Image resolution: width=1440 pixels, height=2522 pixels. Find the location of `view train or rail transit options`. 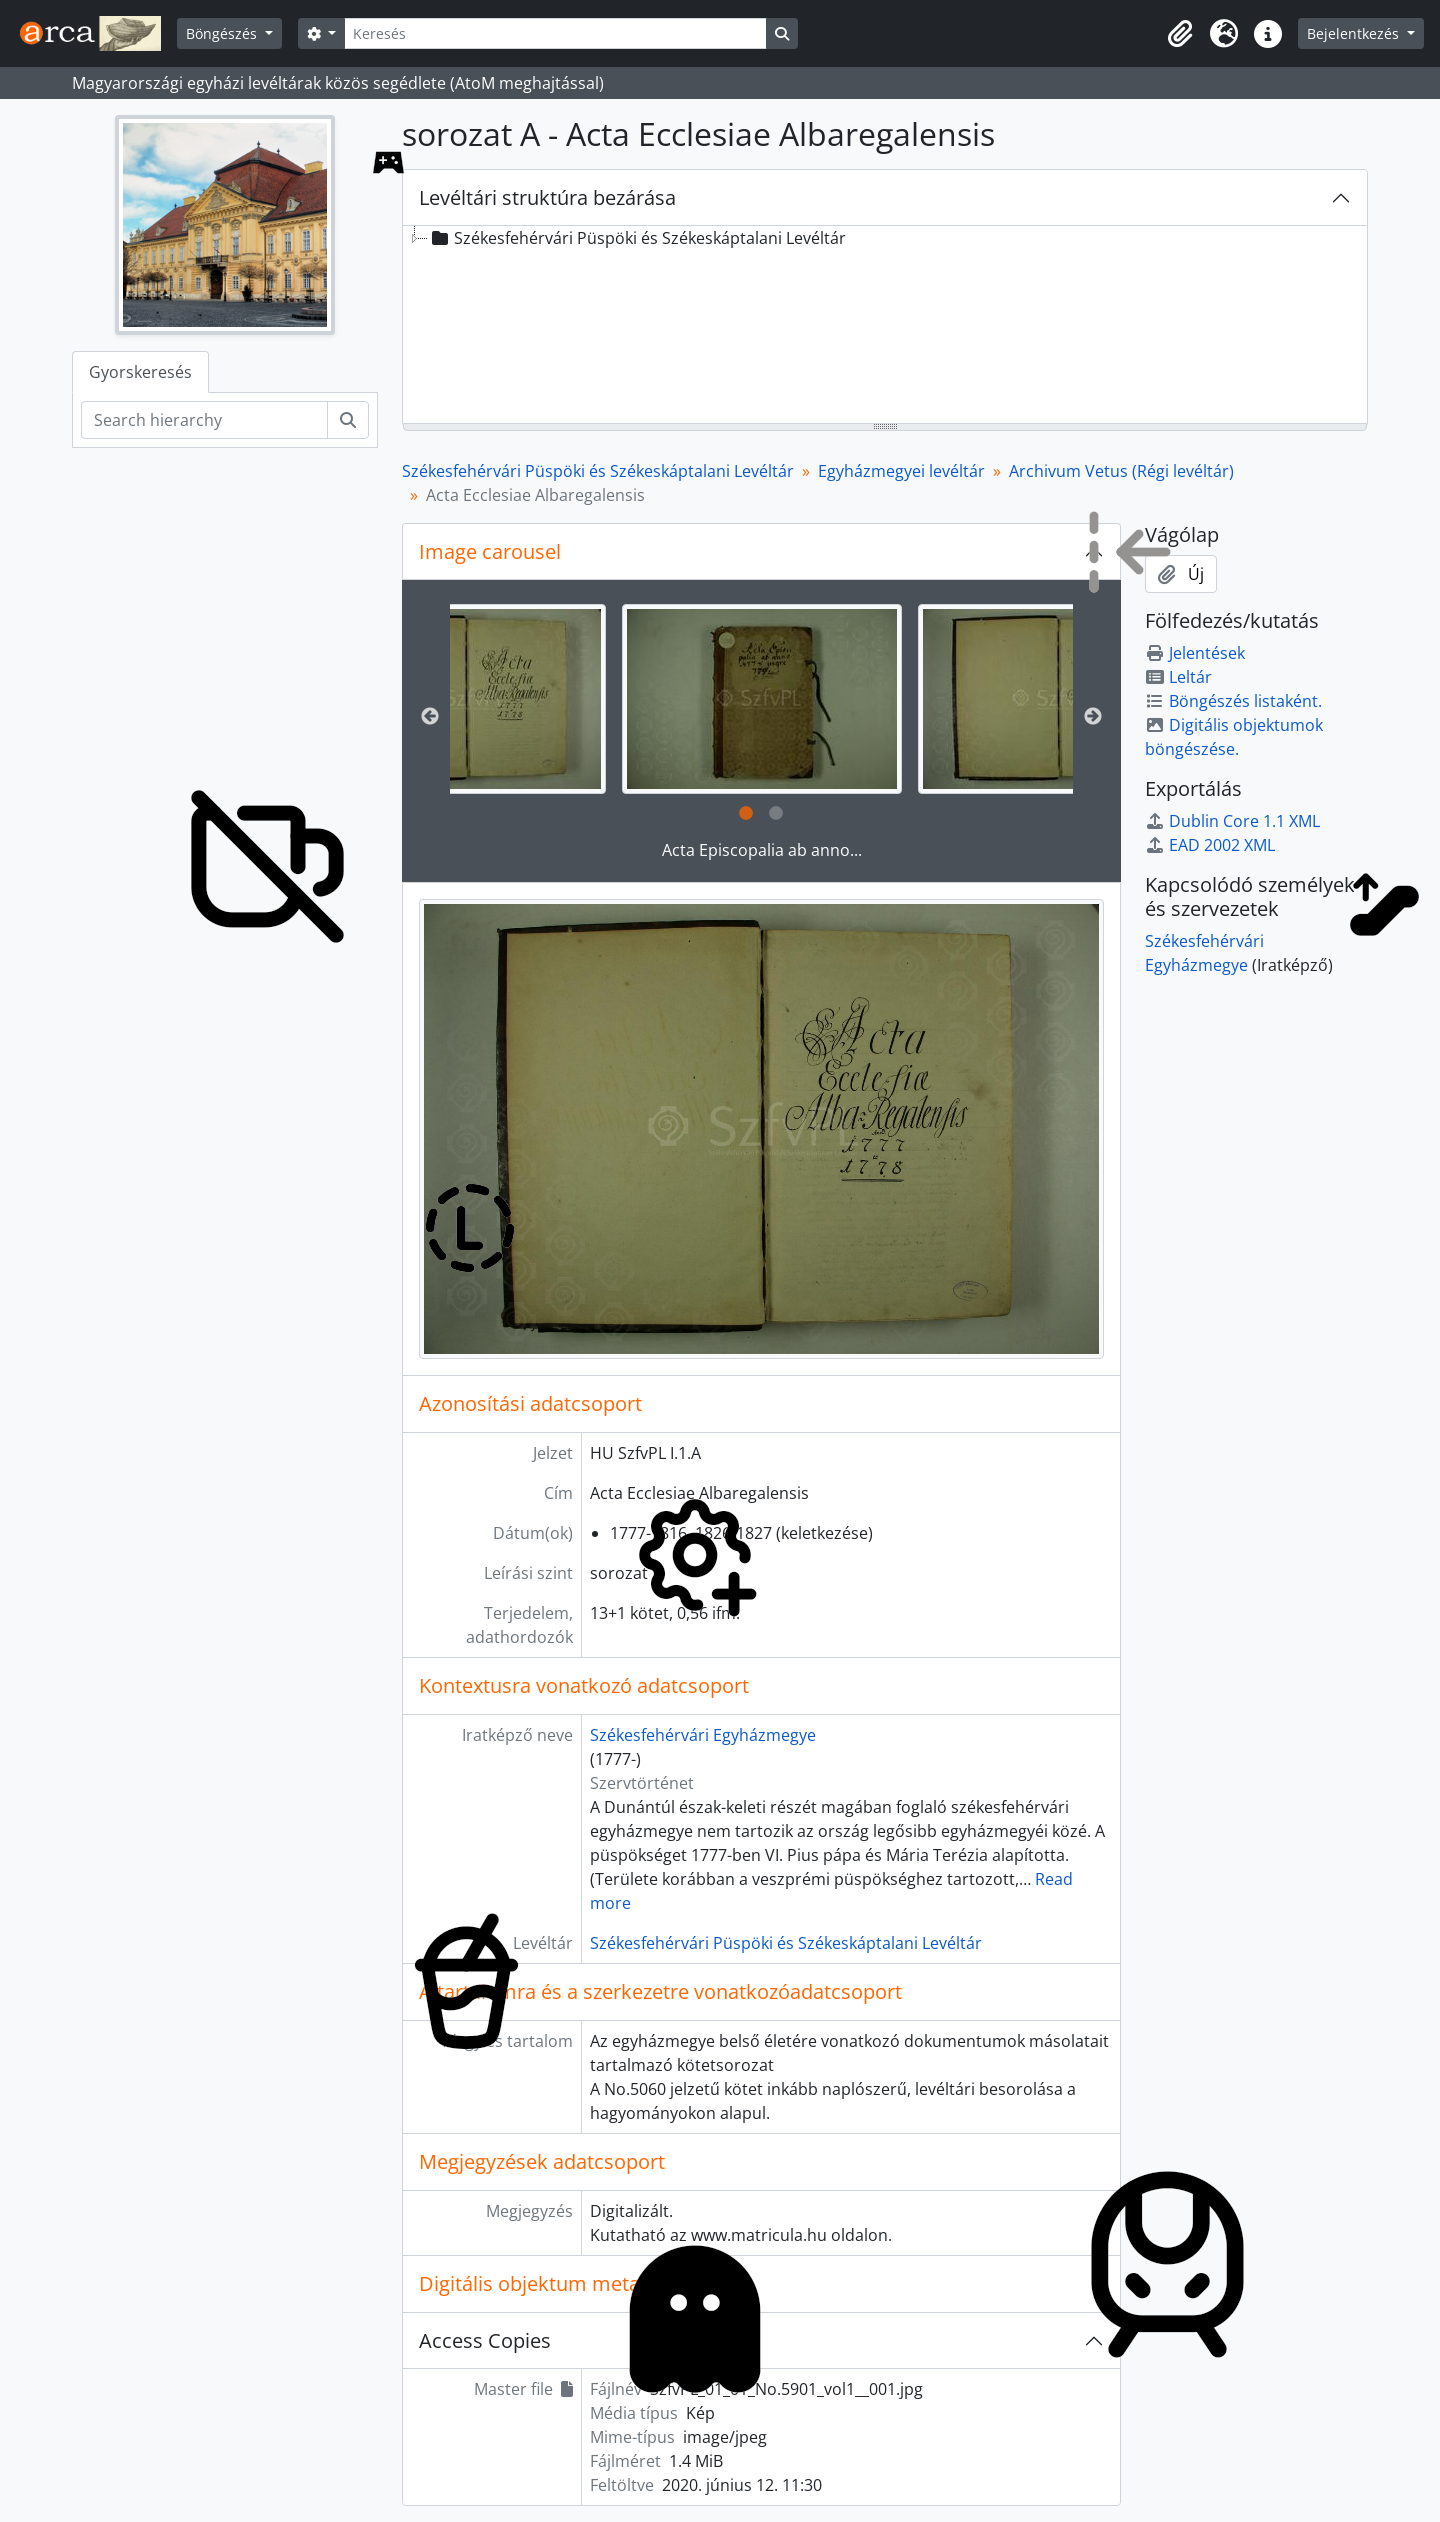

view train or rail transit options is located at coordinates (1167, 2264).